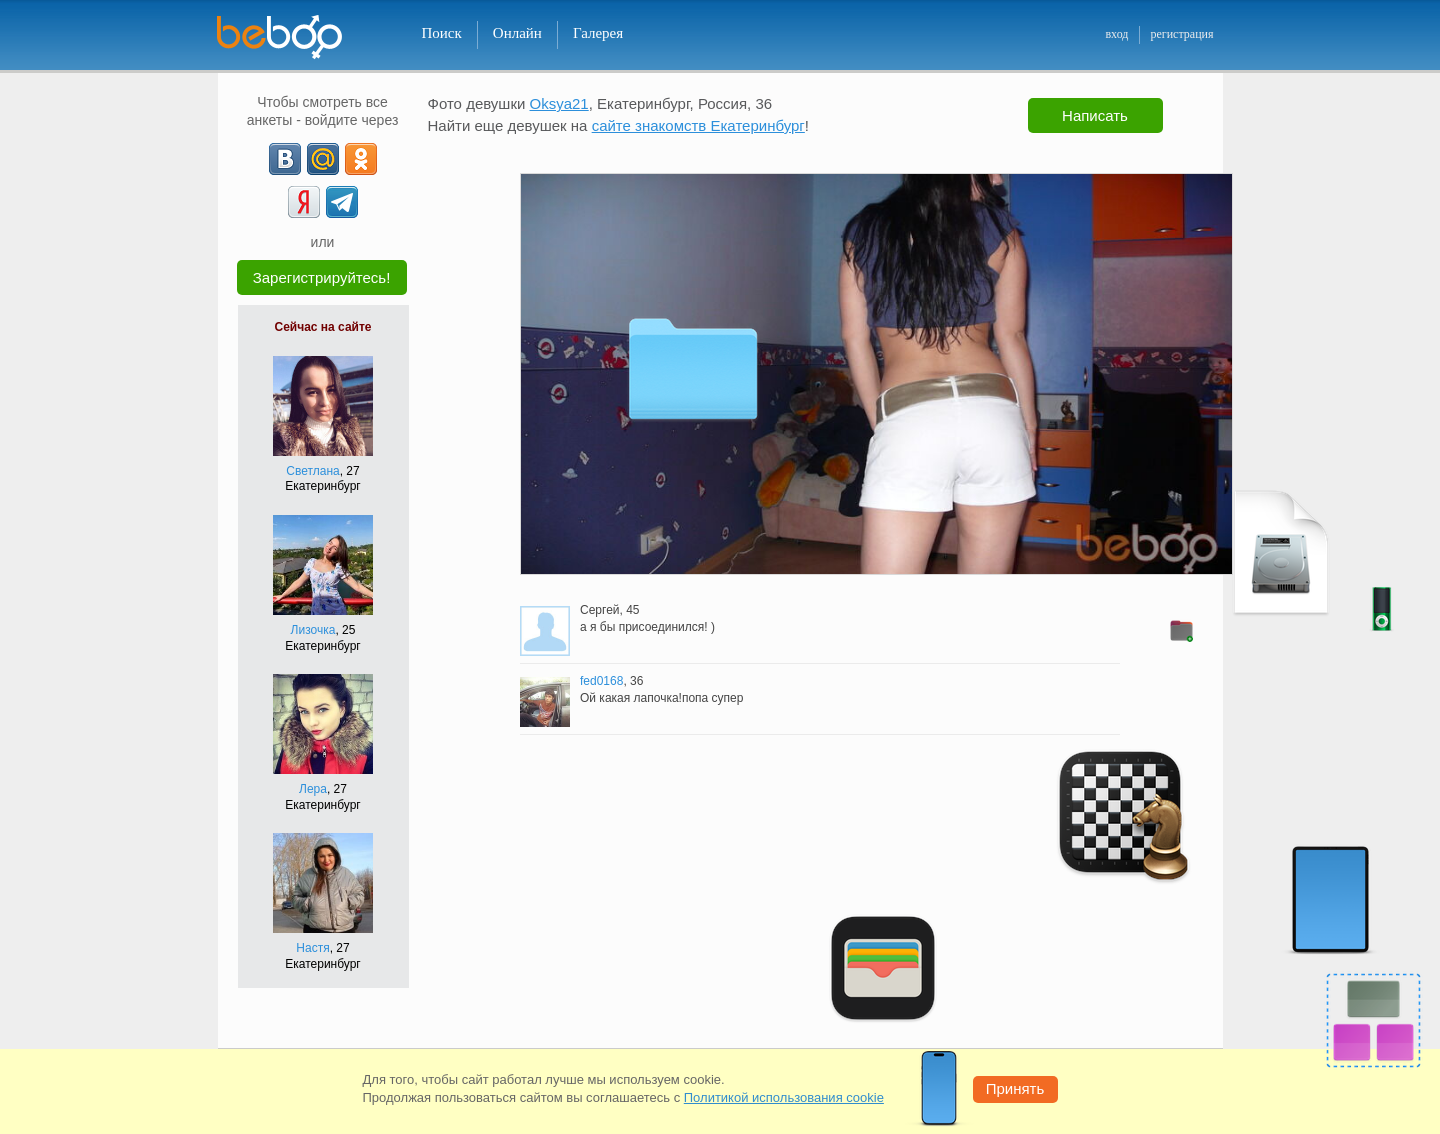 This screenshot has width=1440, height=1134. What do you see at coordinates (1373, 1020) in the screenshot?
I see `select all items in the current view` at bounding box center [1373, 1020].